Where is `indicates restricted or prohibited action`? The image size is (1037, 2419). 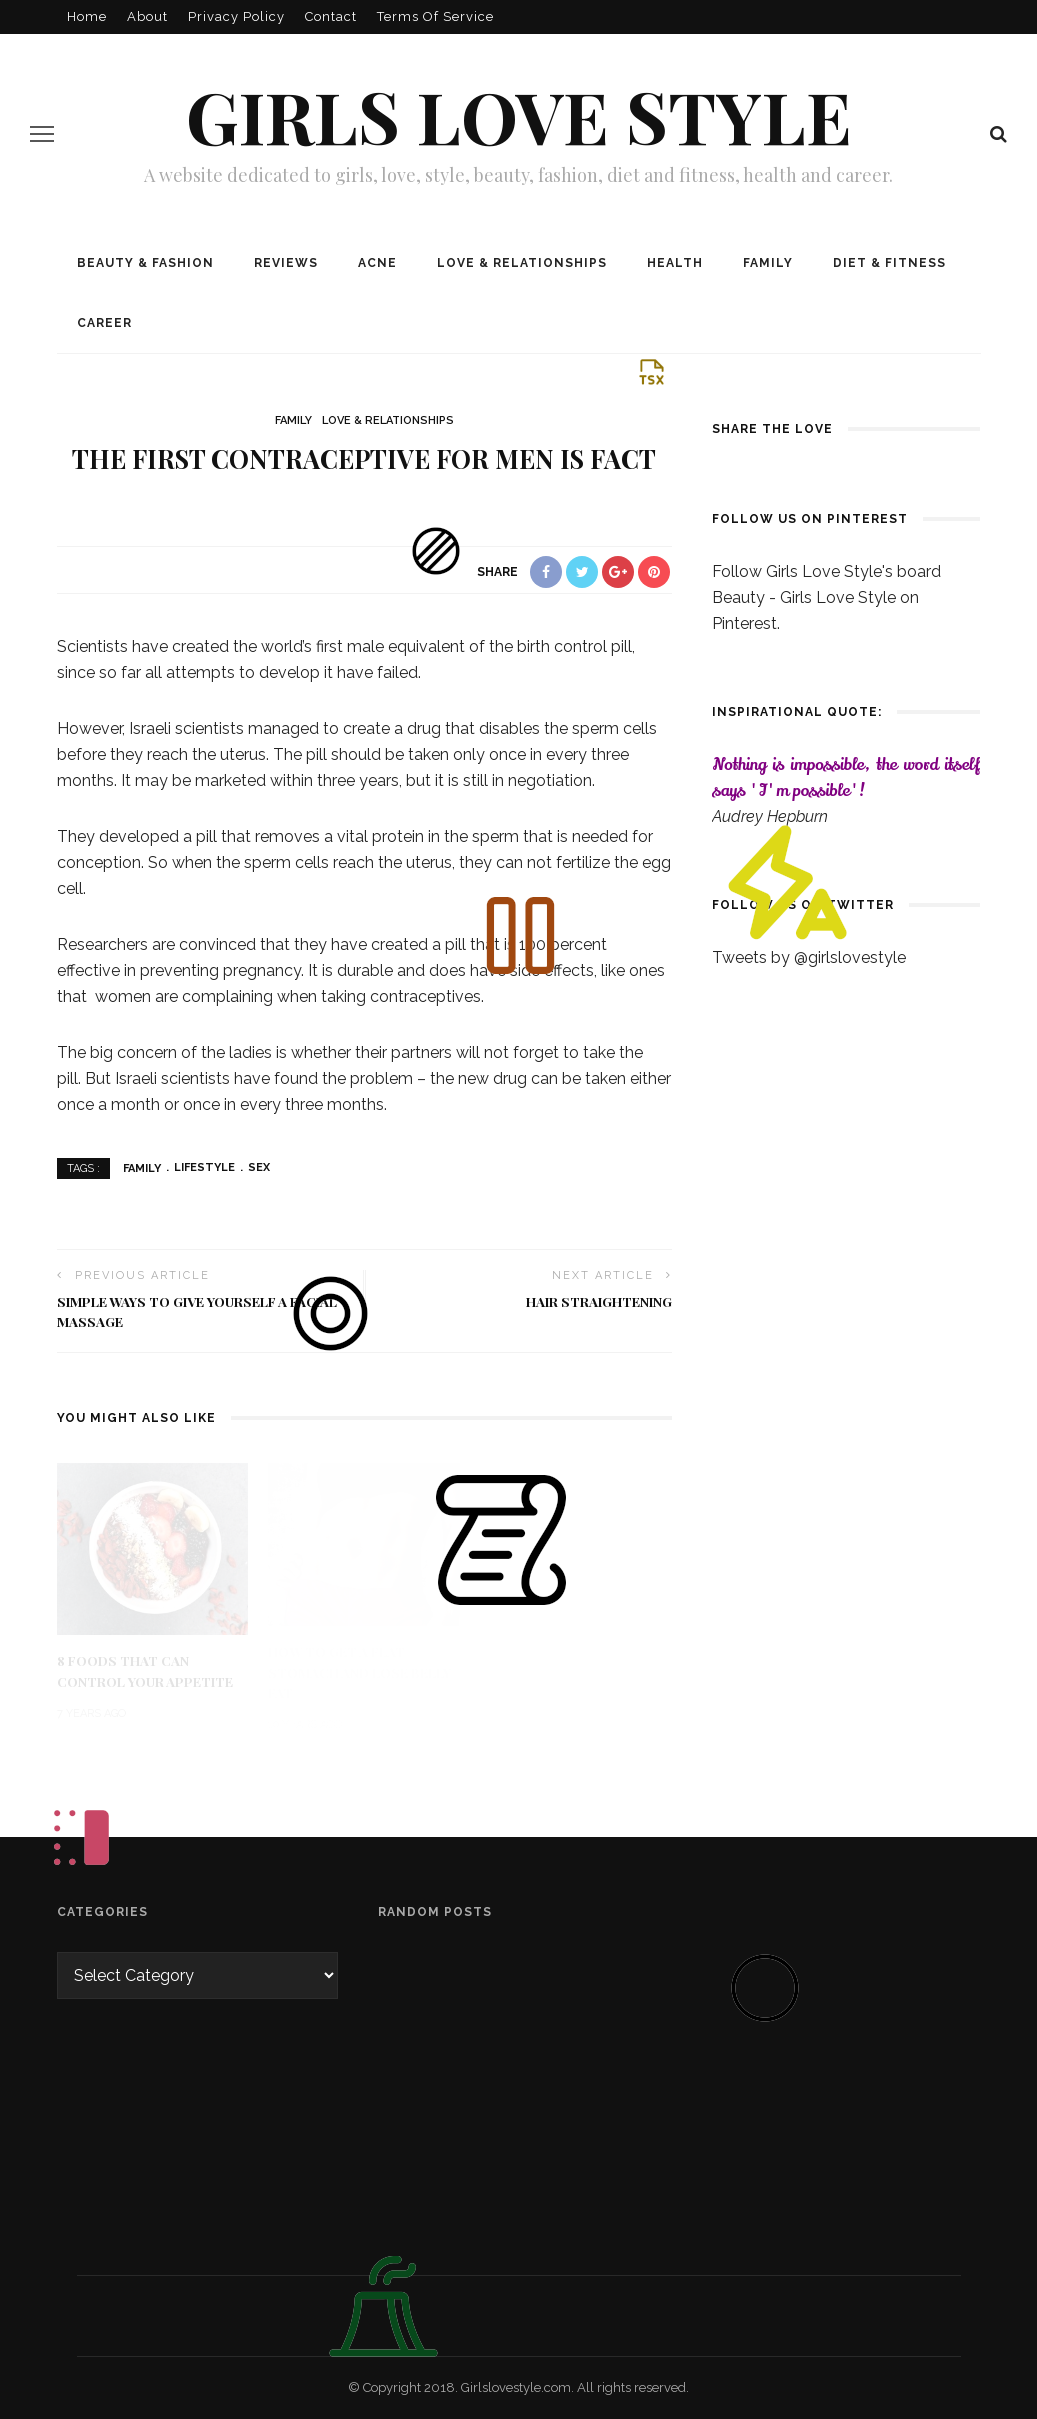
indicates restricted or prohibited action is located at coordinates (436, 551).